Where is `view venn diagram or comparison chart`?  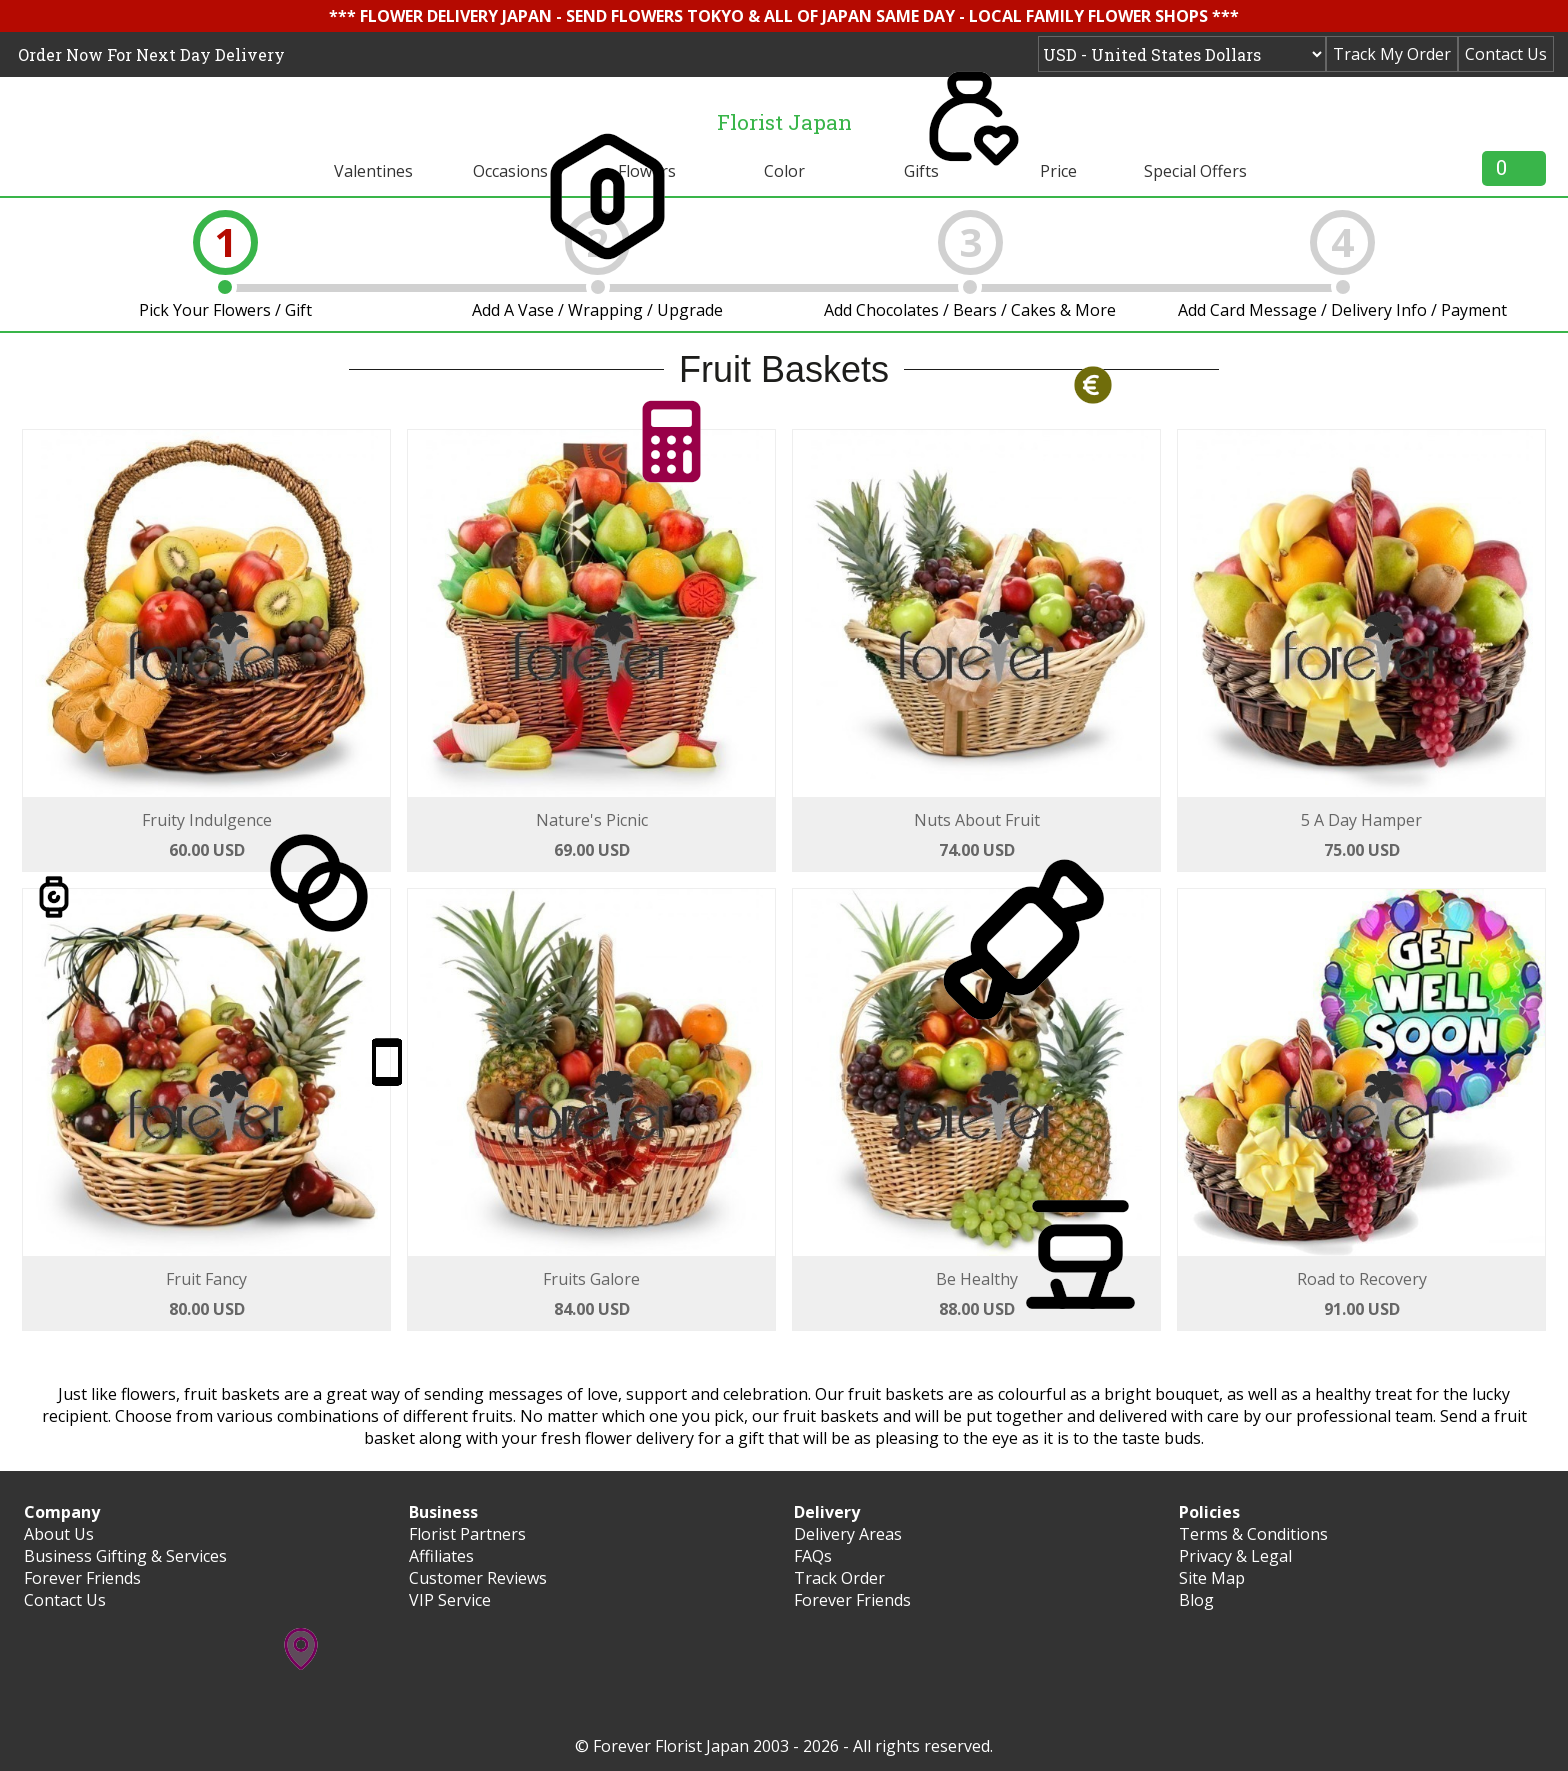 view venn diagram or comparison chart is located at coordinates (319, 883).